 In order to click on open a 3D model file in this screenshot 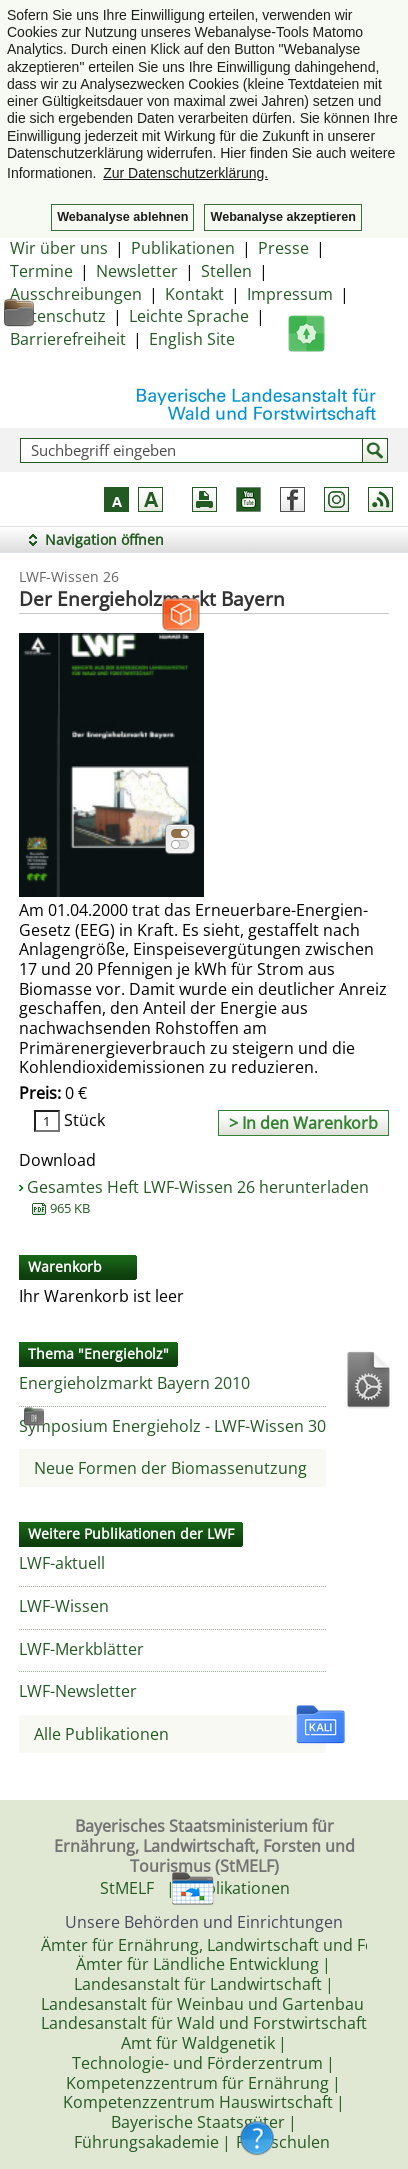, I will do `click(181, 613)`.